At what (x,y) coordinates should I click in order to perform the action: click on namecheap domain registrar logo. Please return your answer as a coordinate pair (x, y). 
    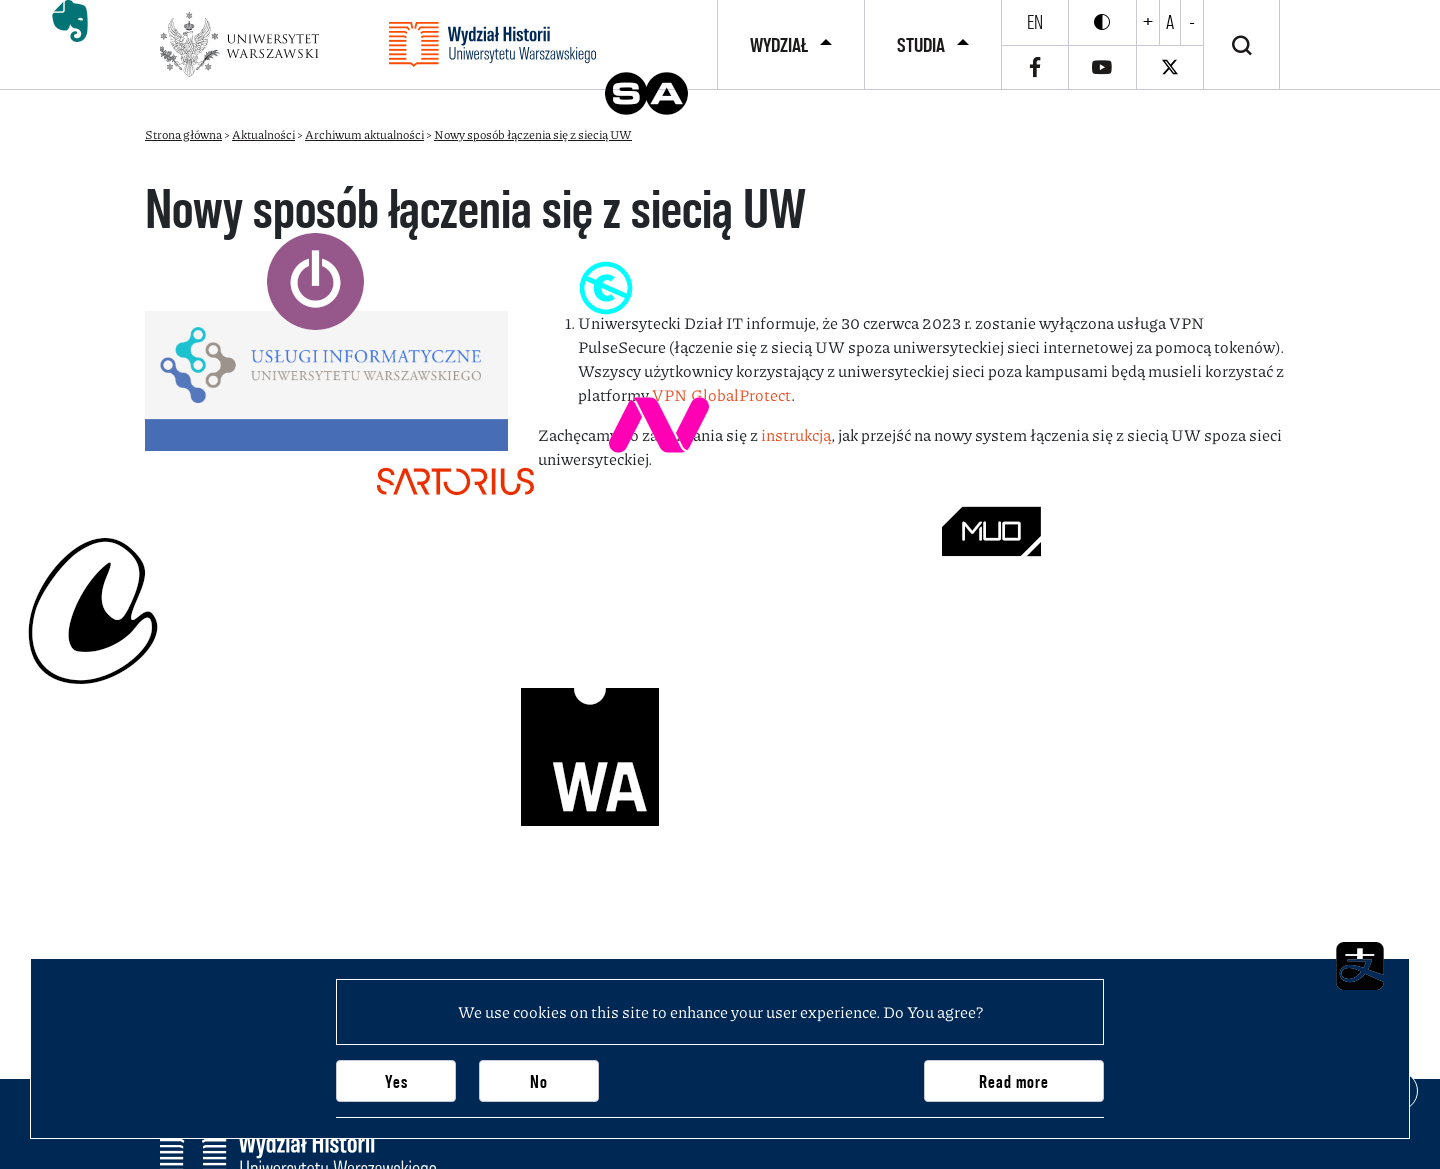
    Looking at the image, I should click on (659, 425).